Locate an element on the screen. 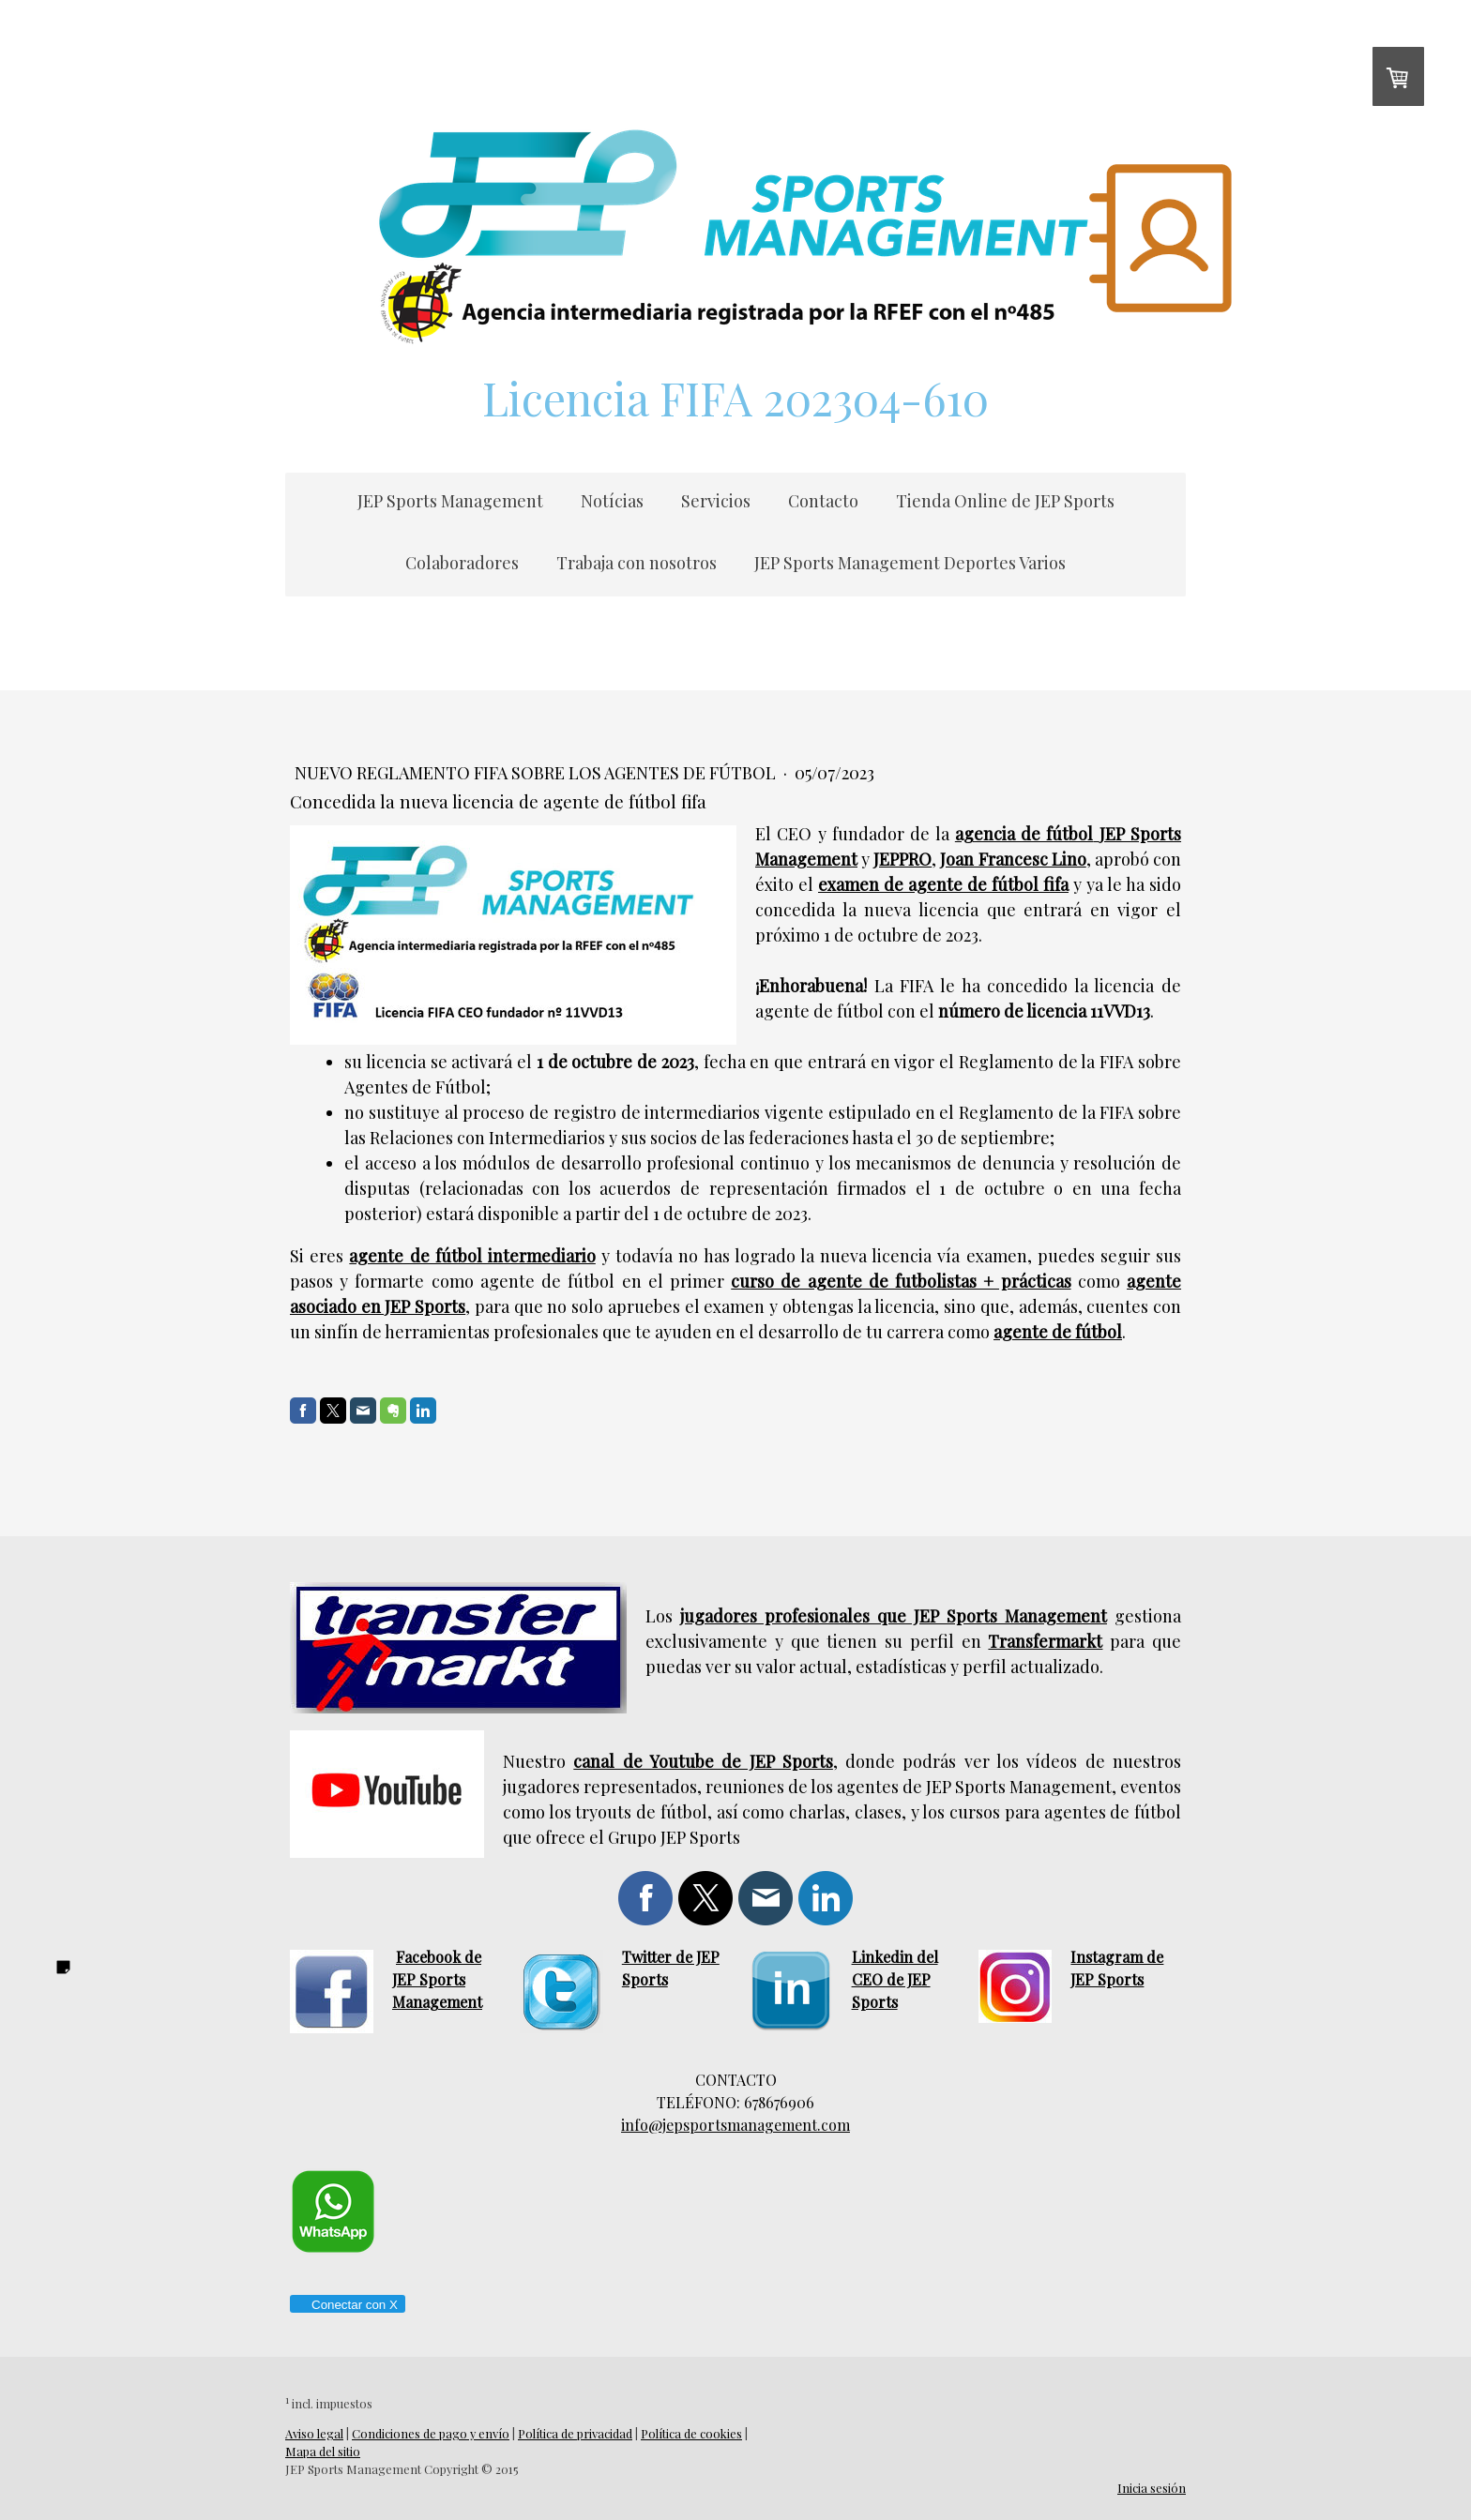 The width and height of the screenshot is (1471, 2520). open your contacts or address book is located at coordinates (1163, 238).